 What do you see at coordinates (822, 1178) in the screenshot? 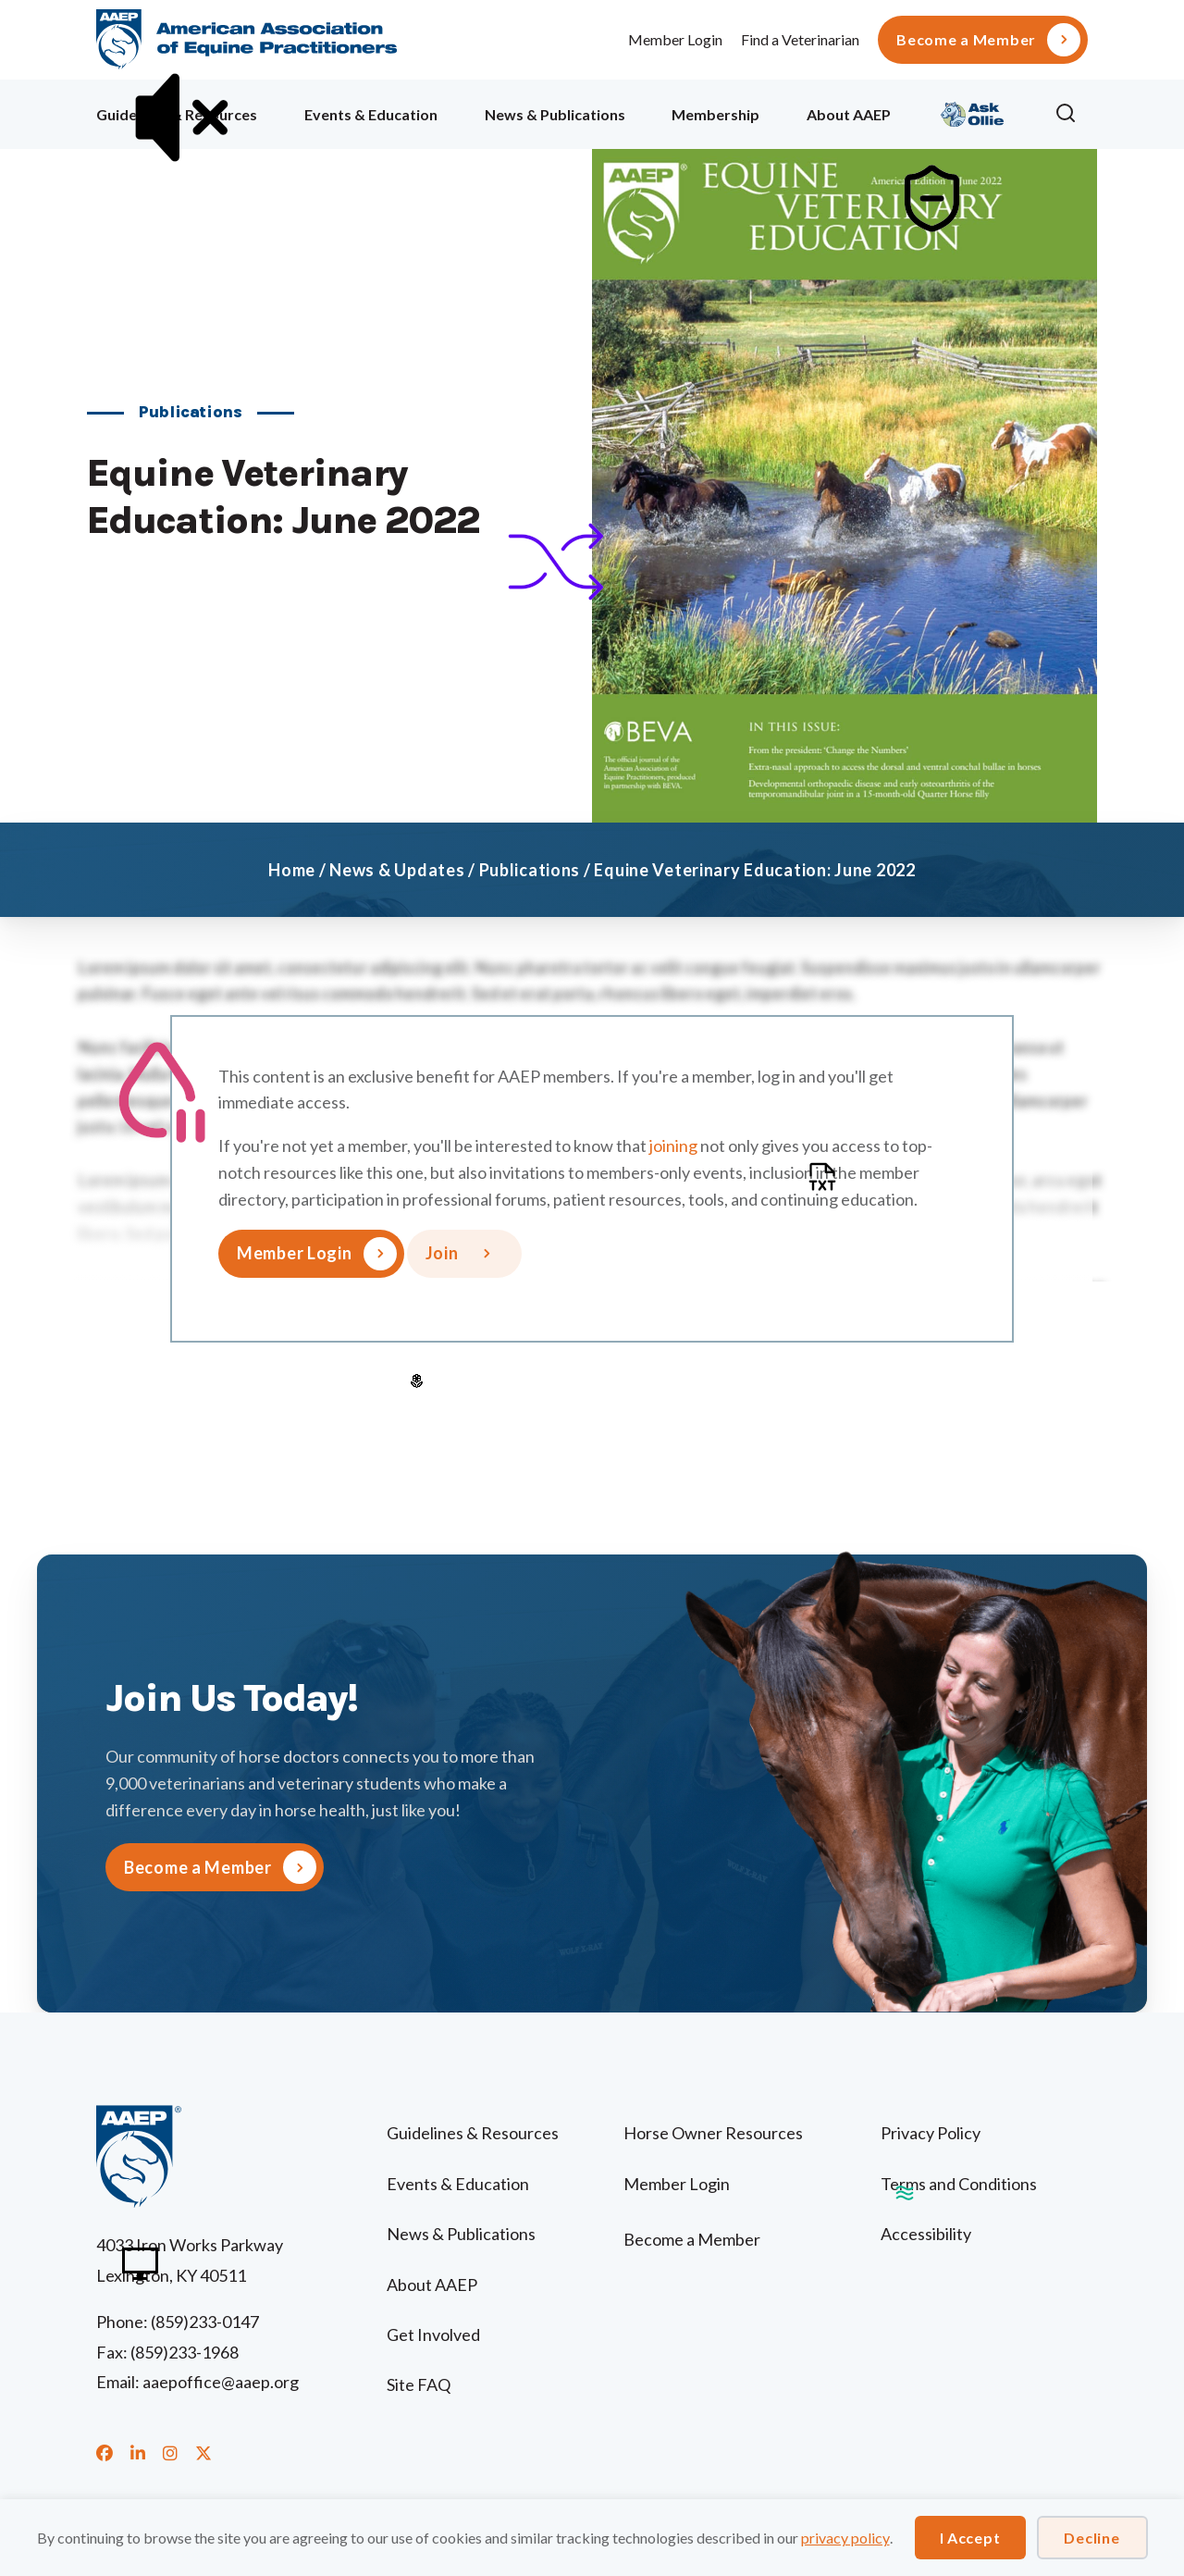
I see `open a plain text file` at bounding box center [822, 1178].